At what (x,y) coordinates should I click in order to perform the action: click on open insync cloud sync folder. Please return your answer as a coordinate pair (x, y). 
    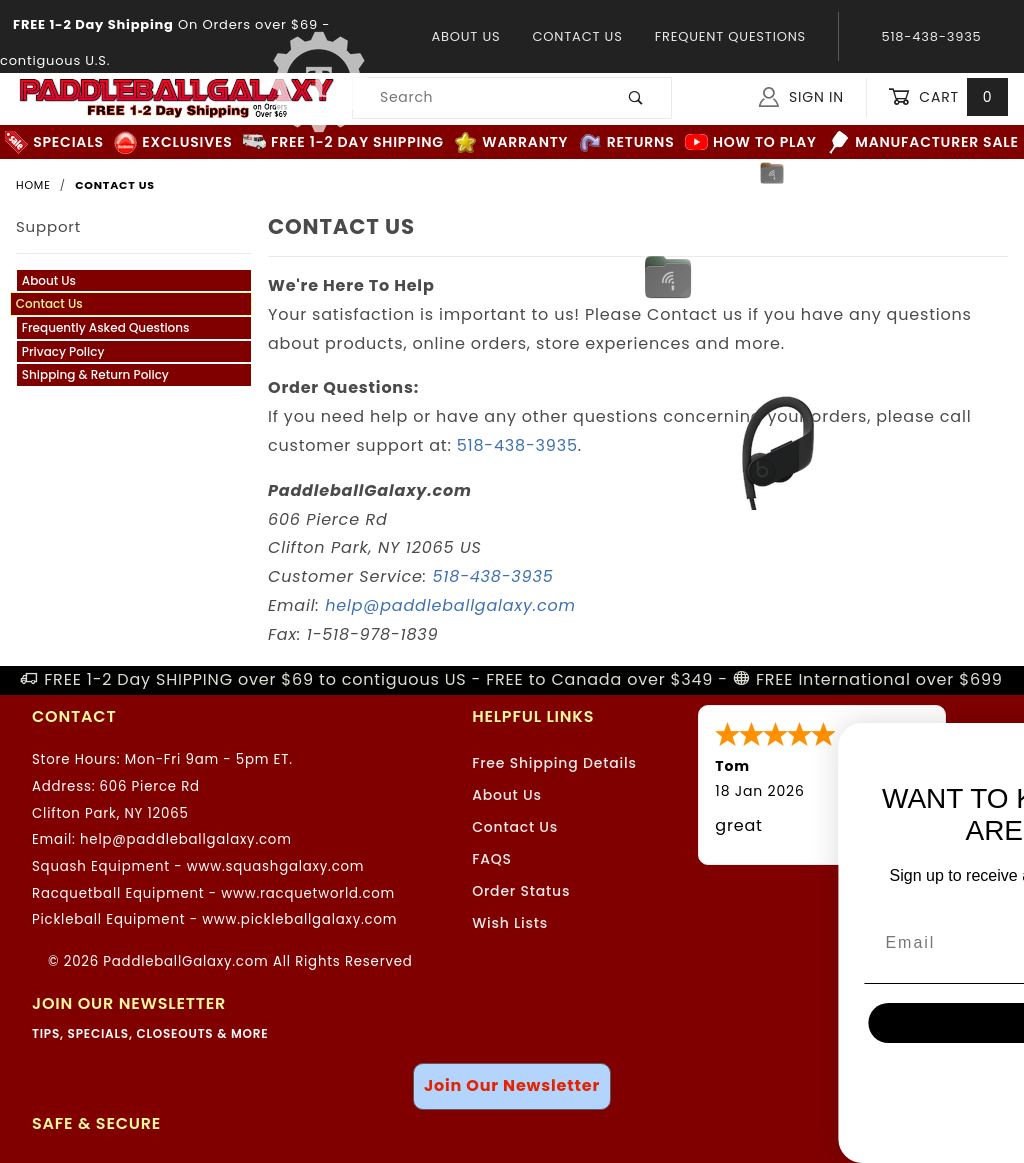
    Looking at the image, I should click on (668, 277).